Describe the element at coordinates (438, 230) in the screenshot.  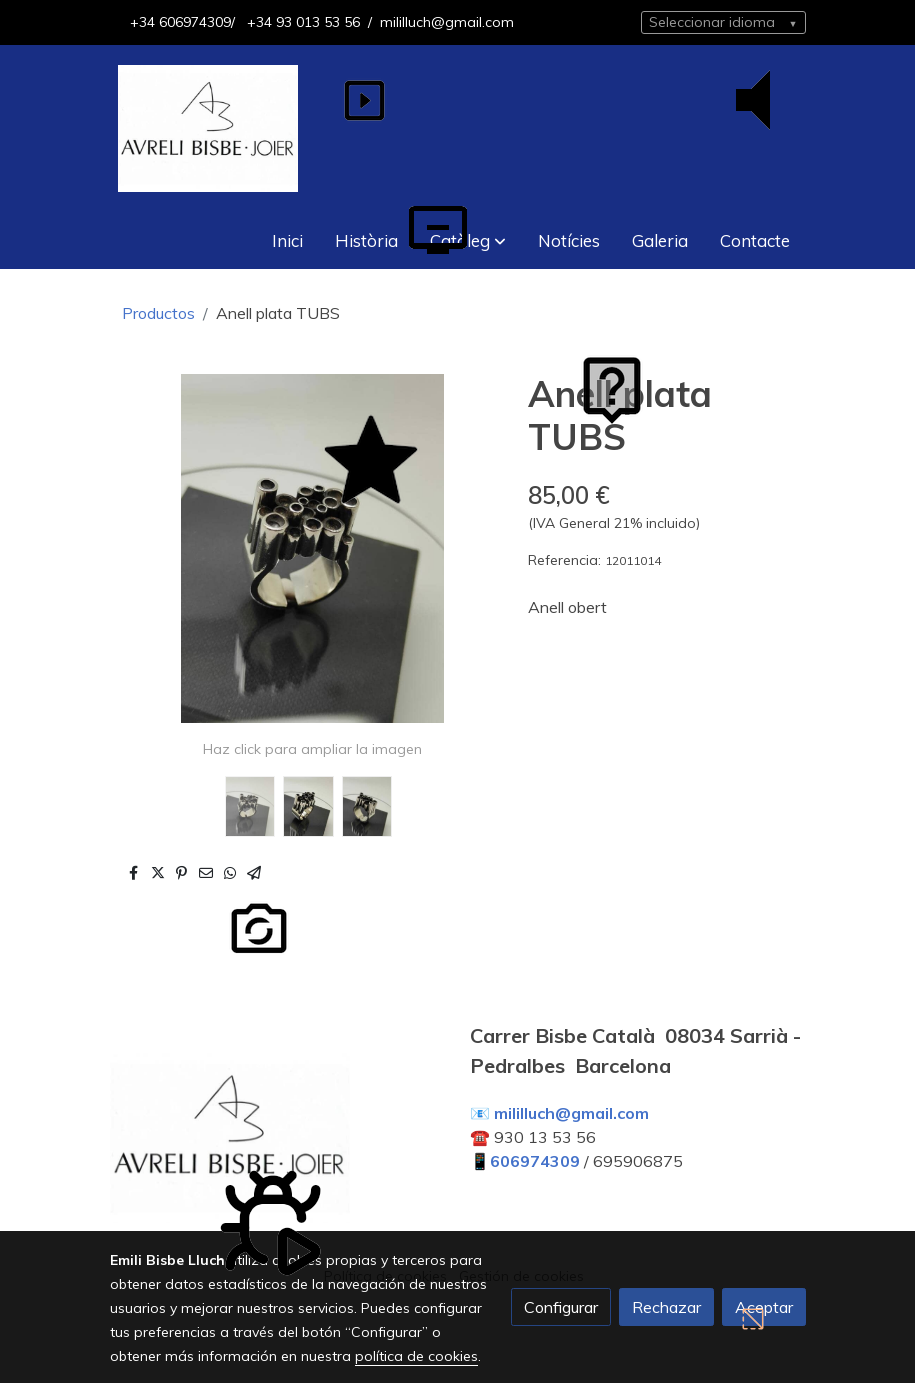
I see `remove video from playback queue` at that location.